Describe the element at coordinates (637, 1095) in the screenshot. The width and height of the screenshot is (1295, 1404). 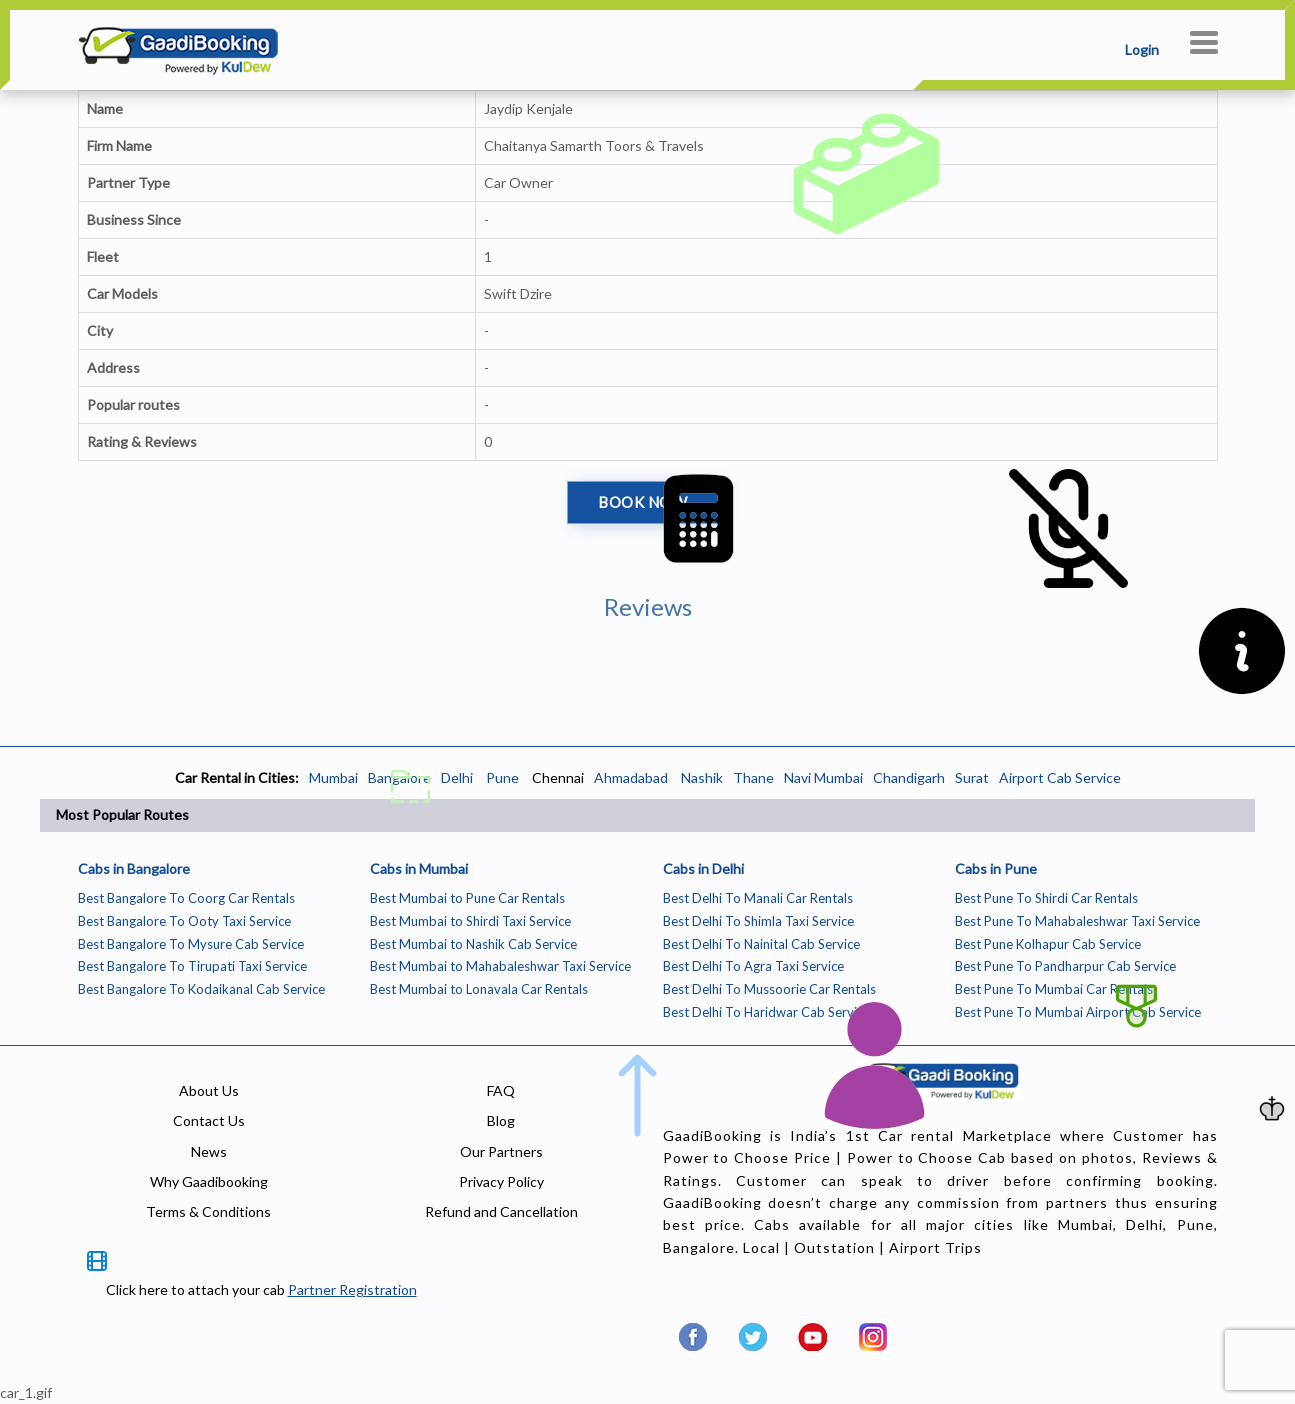
I see `scroll to top of page` at that location.